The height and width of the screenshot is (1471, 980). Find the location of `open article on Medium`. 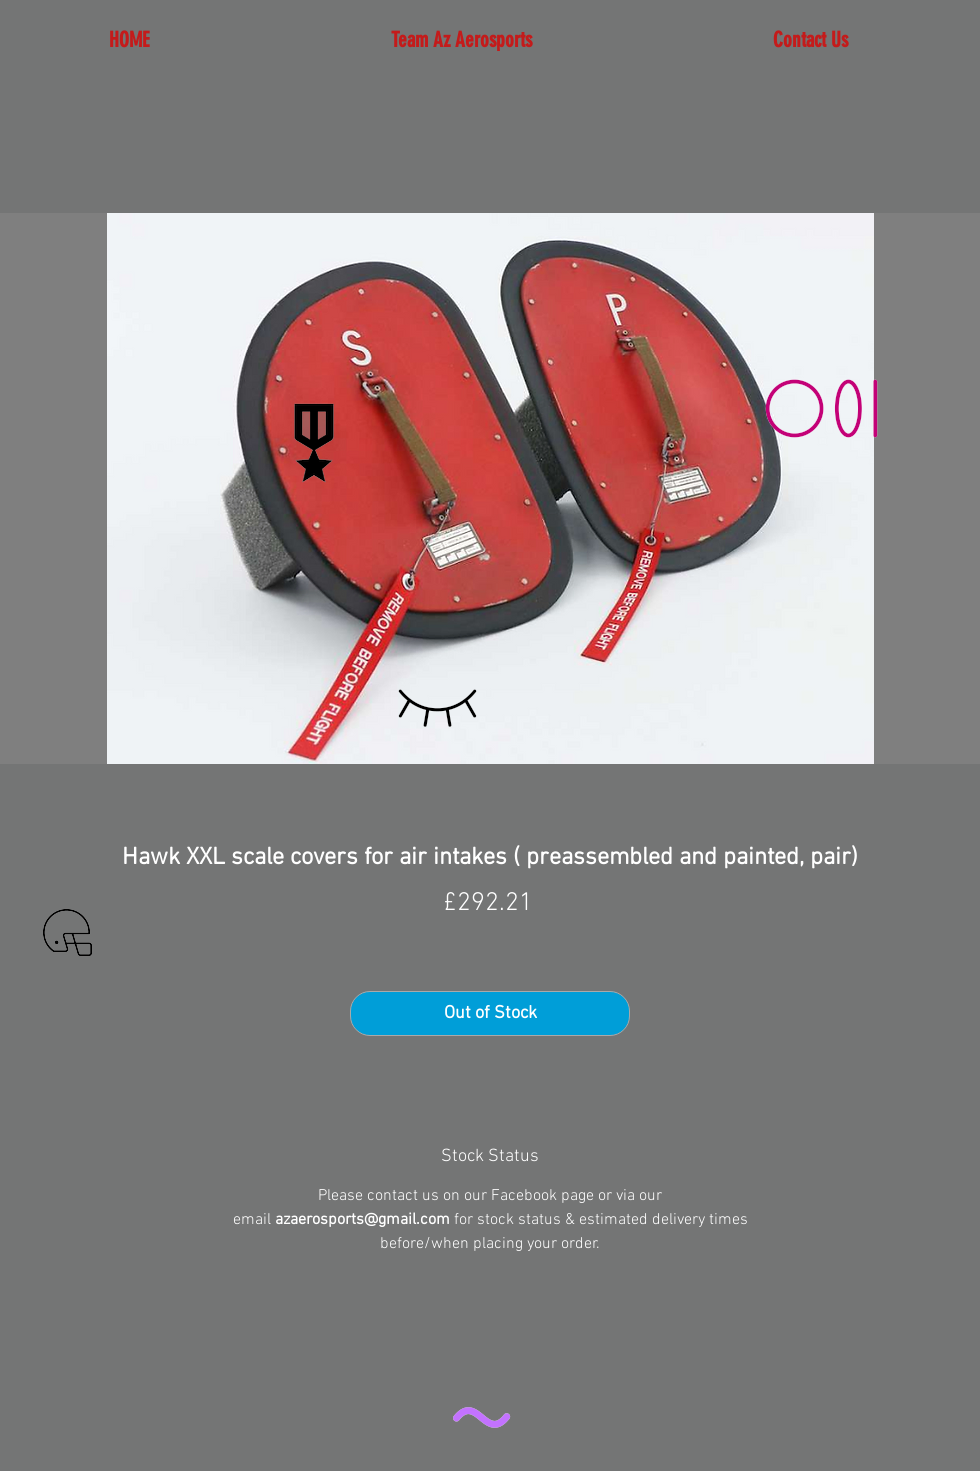

open article on Medium is located at coordinates (821, 408).